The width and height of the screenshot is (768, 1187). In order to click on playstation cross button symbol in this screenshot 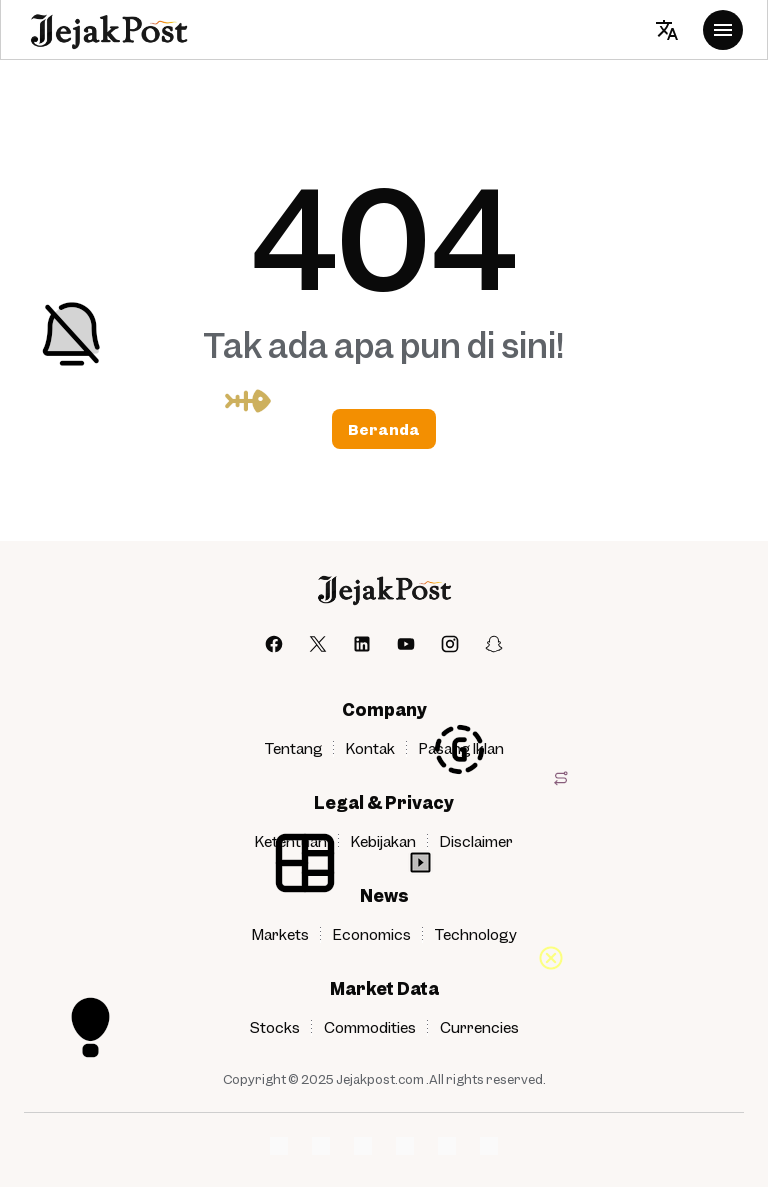, I will do `click(551, 958)`.